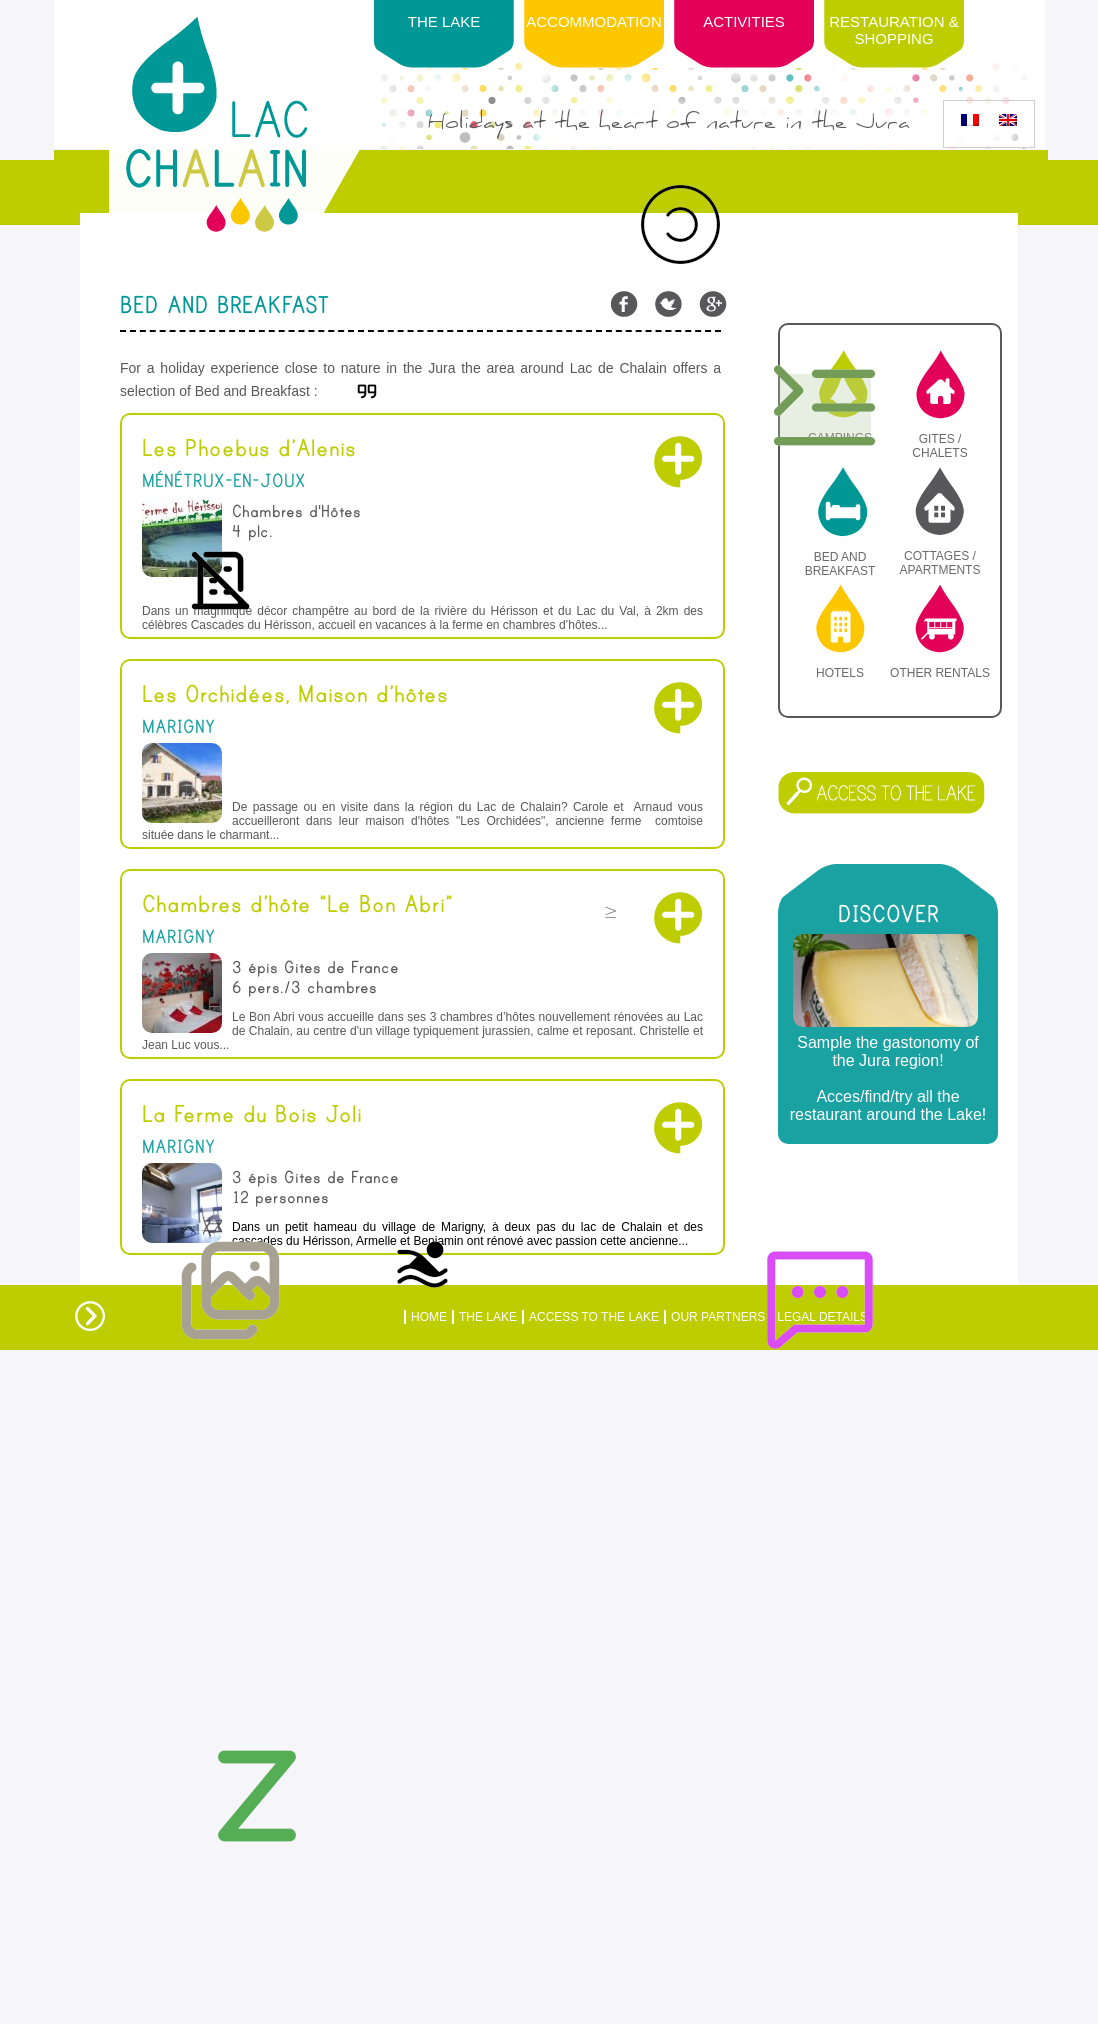  What do you see at coordinates (824, 407) in the screenshot?
I see `increase text indentation` at bounding box center [824, 407].